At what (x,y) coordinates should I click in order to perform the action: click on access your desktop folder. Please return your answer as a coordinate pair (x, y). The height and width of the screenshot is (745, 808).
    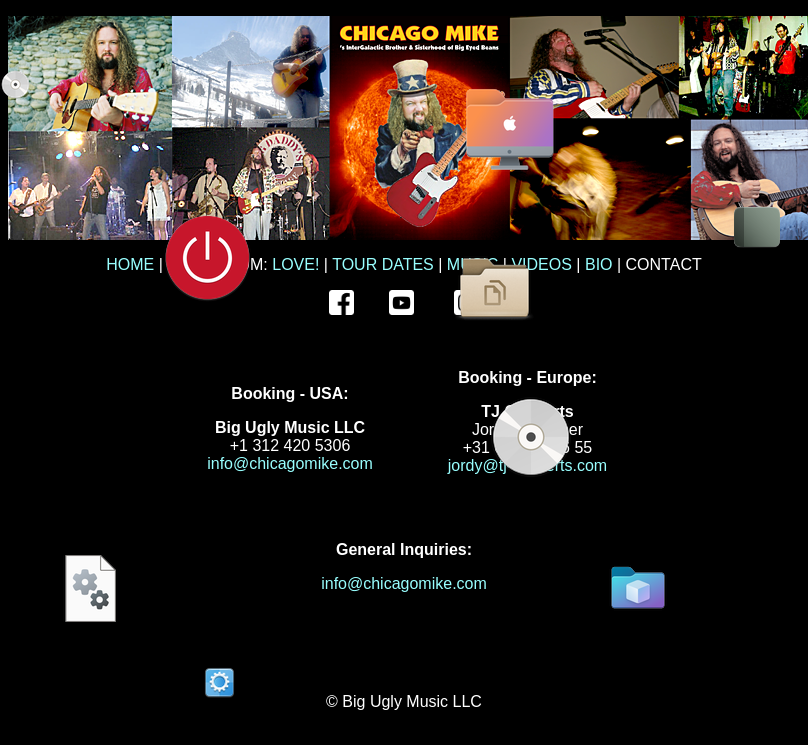
    Looking at the image, I should click on (757, 226).